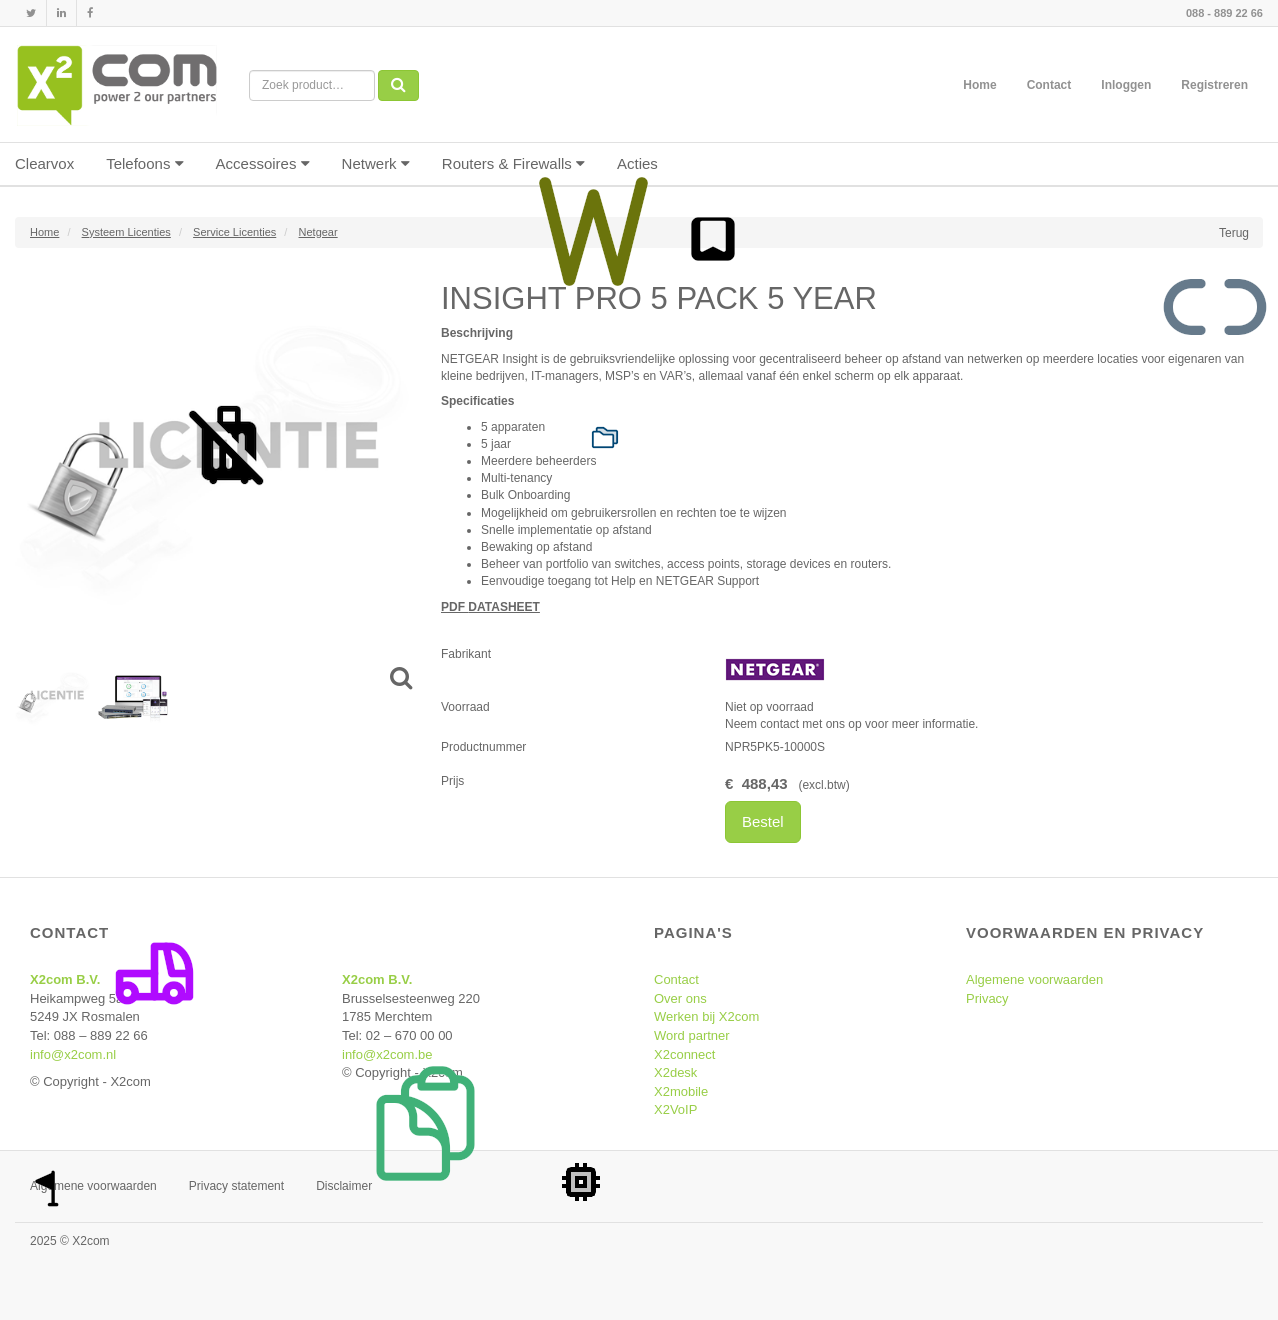 This screenshot has width=1278, height=1320. What do you see at coordinates (604, 437) in the screenshot?
I see `browse multiple folders or directories` at bounding box center [604, 437].